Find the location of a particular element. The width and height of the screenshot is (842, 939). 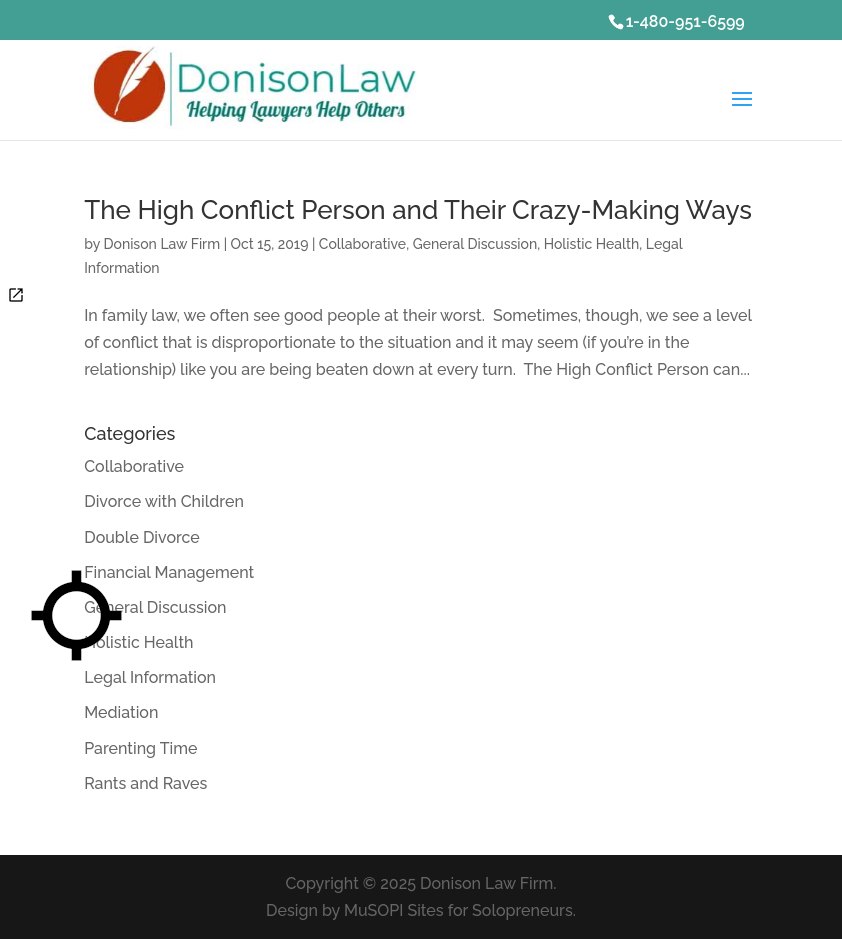

open link in a new tab or window is located at coordinates (16, 295).